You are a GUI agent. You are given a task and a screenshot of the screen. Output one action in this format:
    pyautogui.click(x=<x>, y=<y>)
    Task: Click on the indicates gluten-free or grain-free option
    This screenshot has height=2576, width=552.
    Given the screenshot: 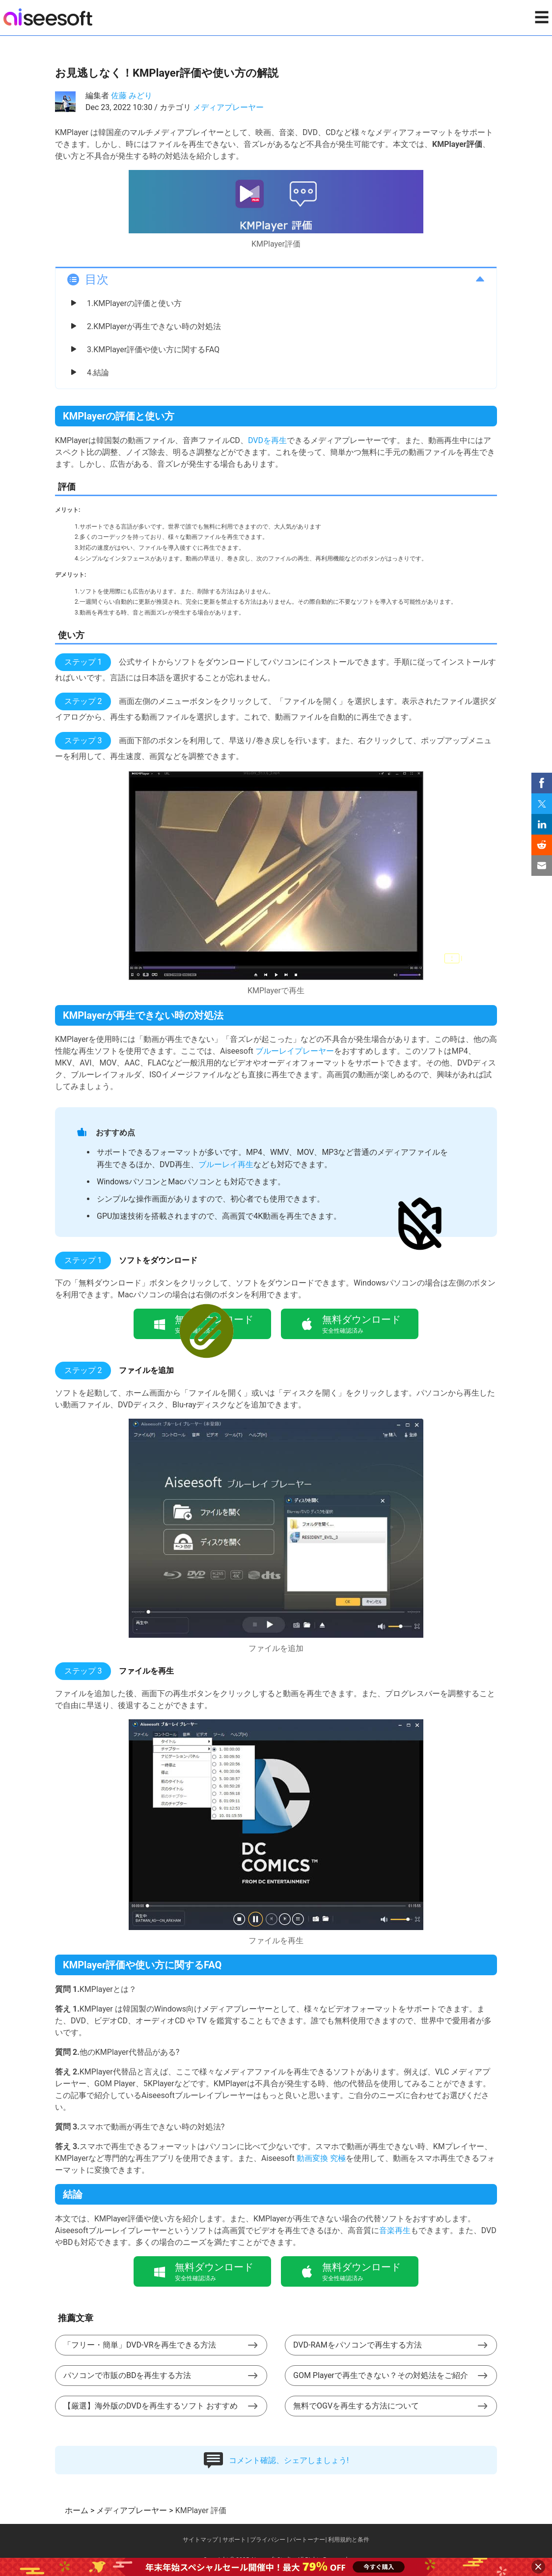 What is the action you would take?
    pyautogui.click(x=420, y=1225)
    